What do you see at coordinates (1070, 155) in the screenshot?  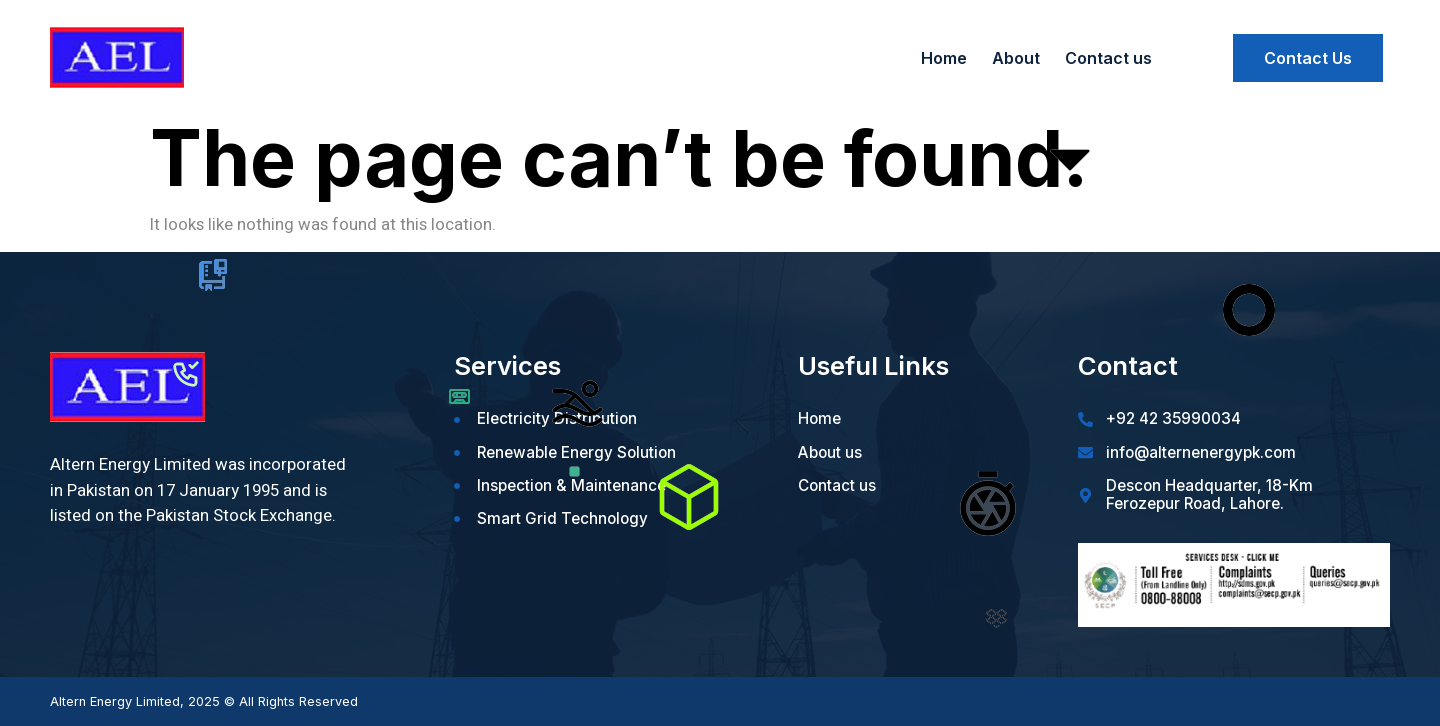 I see `expand a dropdown menu` at bounding box center [1070, 155].